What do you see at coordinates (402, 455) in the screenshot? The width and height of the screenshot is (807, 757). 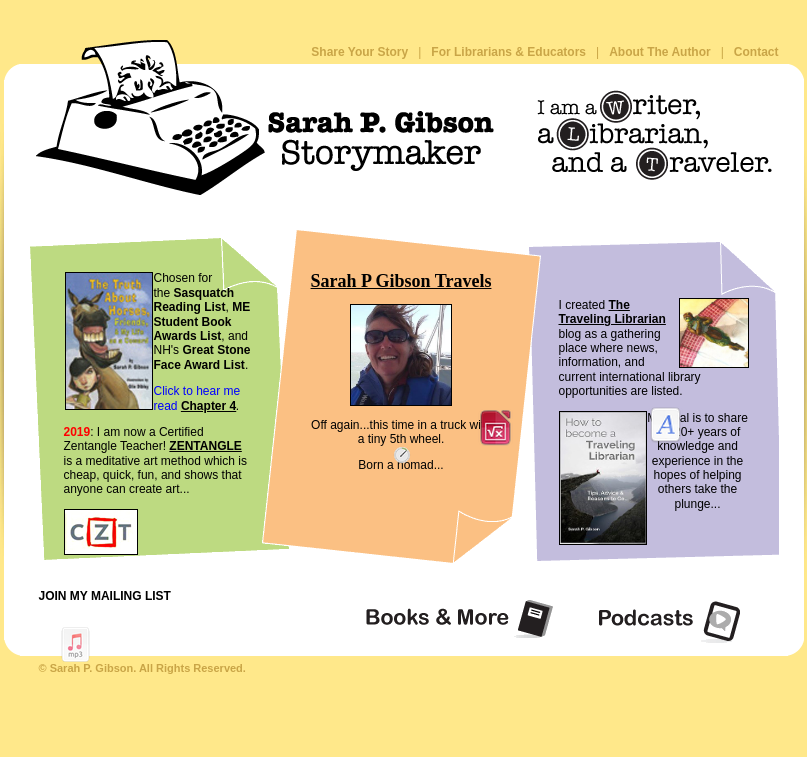 I see `open sysprof system profiler application` at bounding box center [402, 455].